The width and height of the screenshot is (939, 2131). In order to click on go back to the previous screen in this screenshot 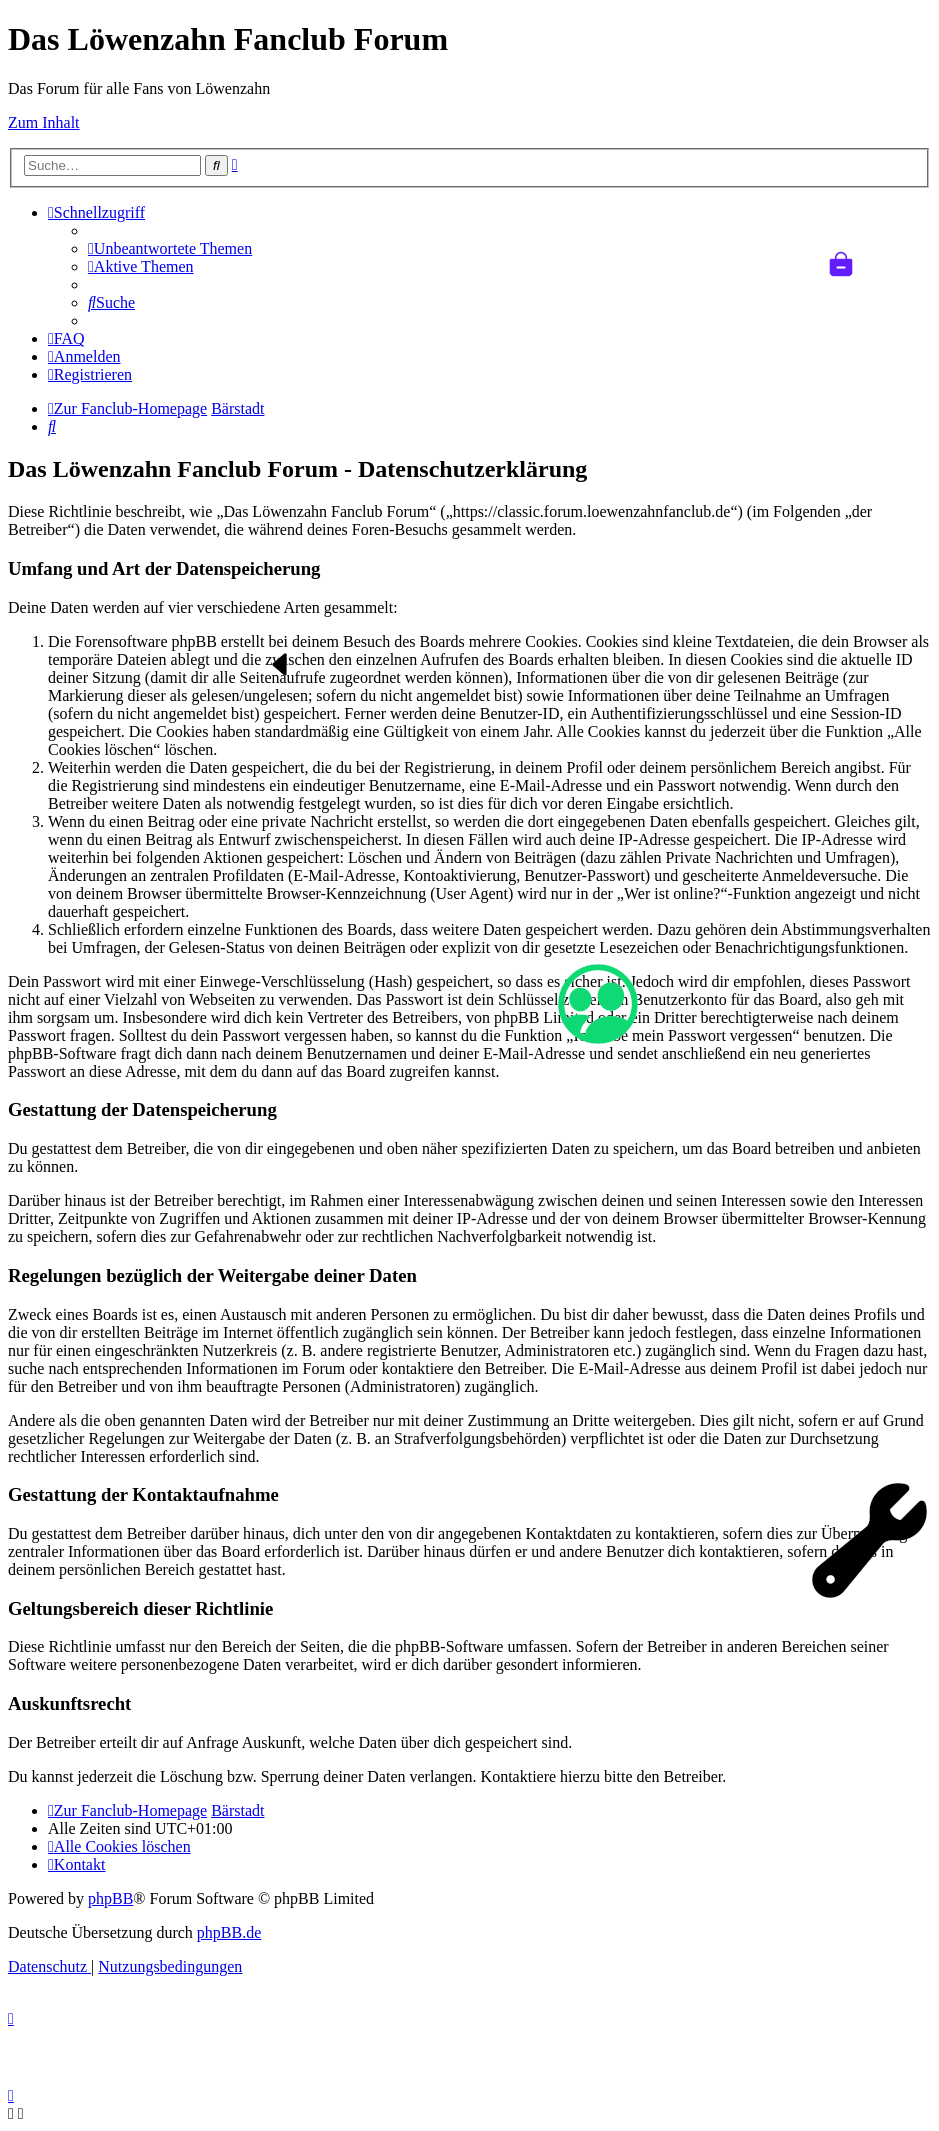, I will do `click(279, 664)`.